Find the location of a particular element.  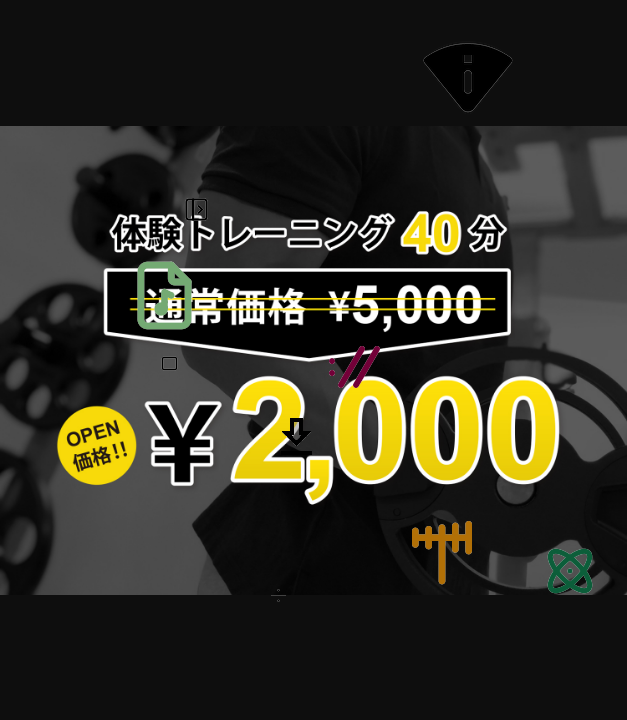

open an audio or music file is located at coordinates (164, 295).